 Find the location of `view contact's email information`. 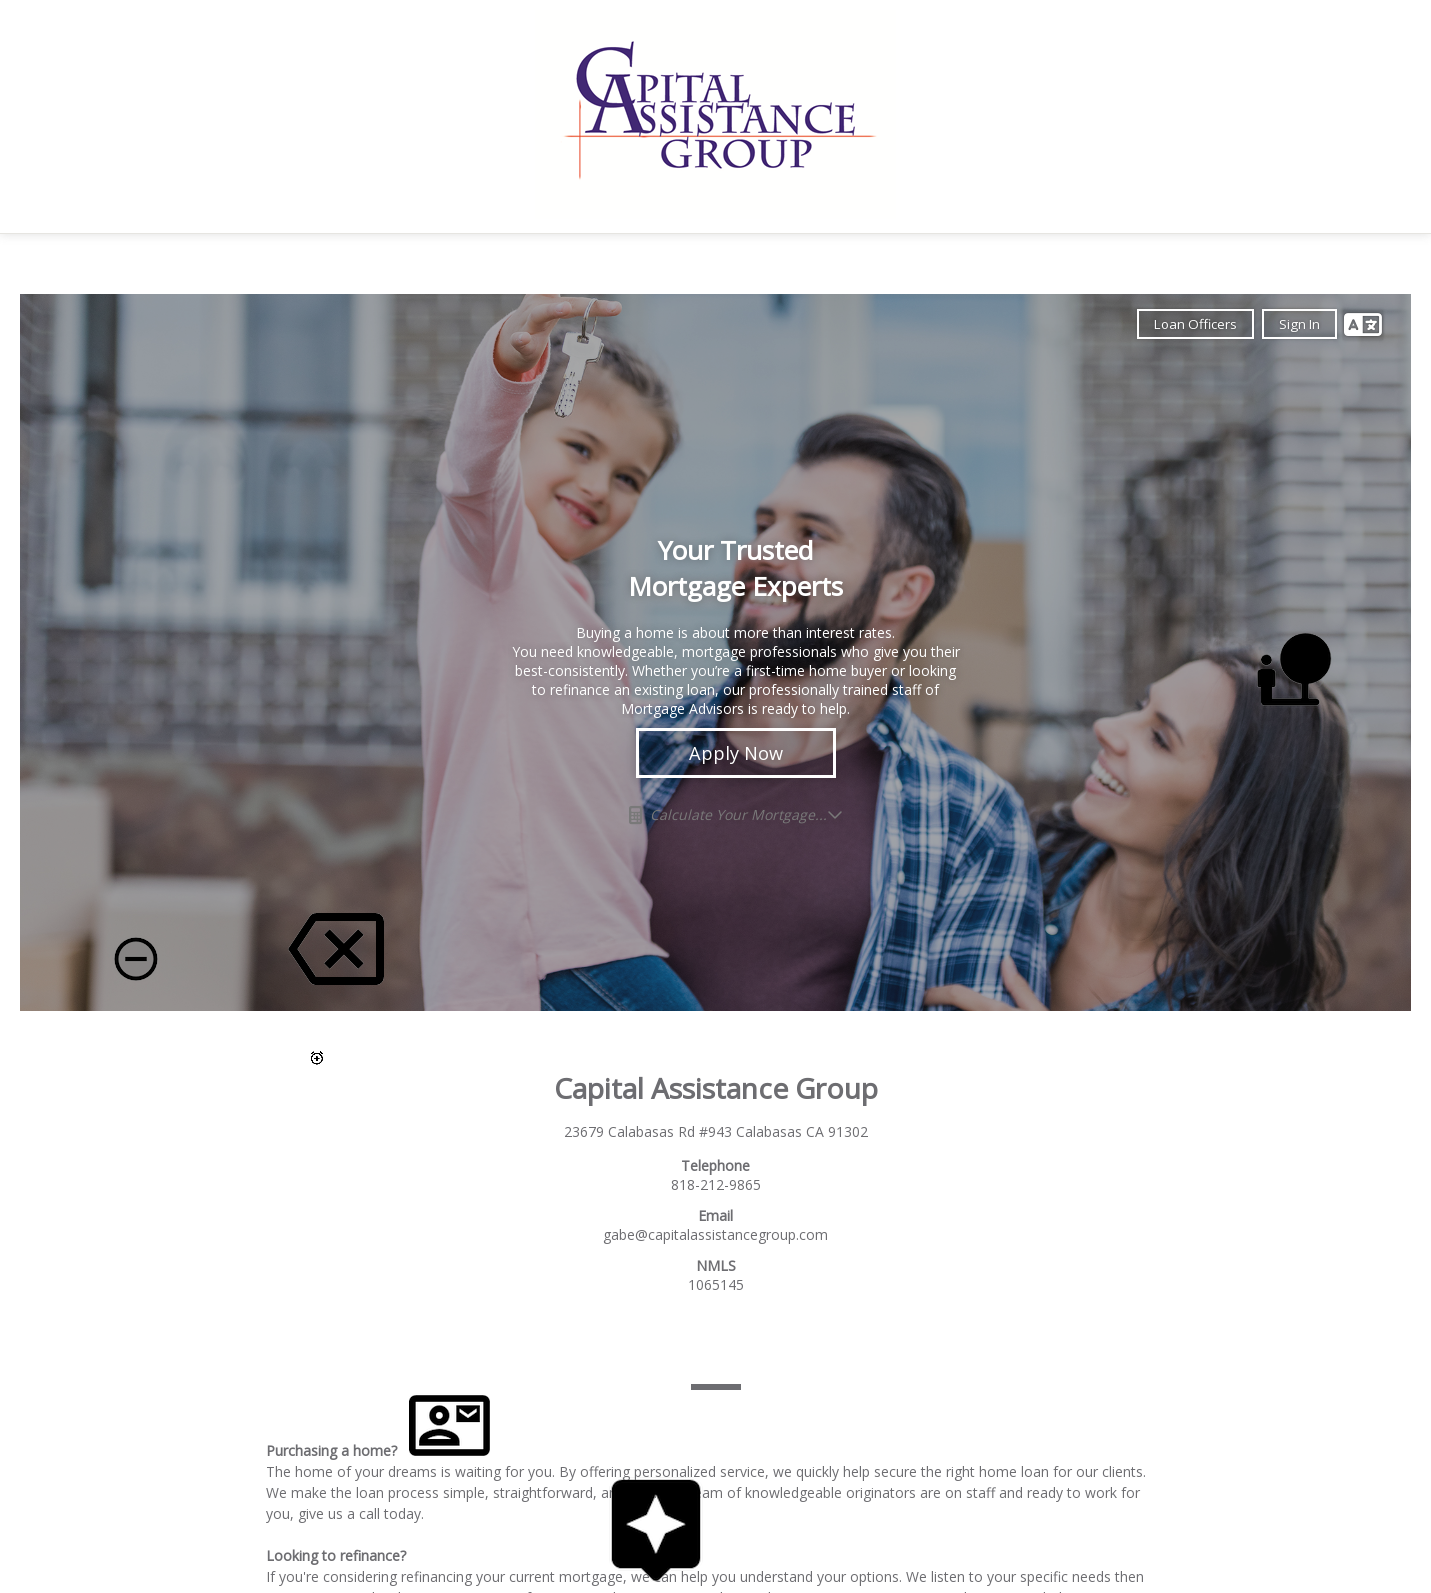

view contact's email information is located at coordinates (449, 1425).